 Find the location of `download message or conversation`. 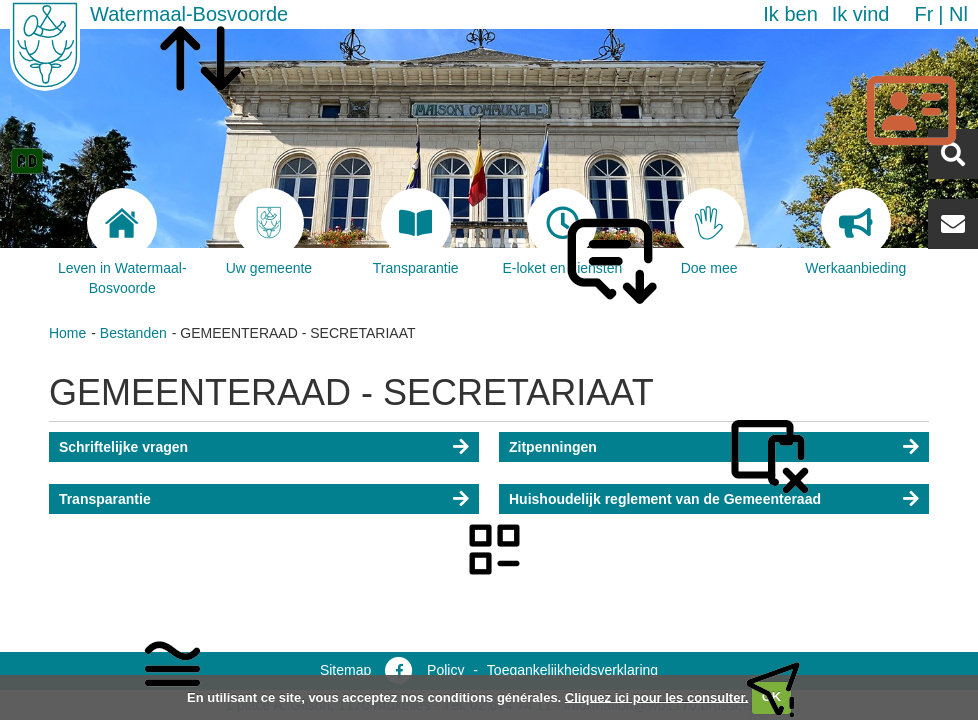

download message or conversation is located at coordinates (610, 257).